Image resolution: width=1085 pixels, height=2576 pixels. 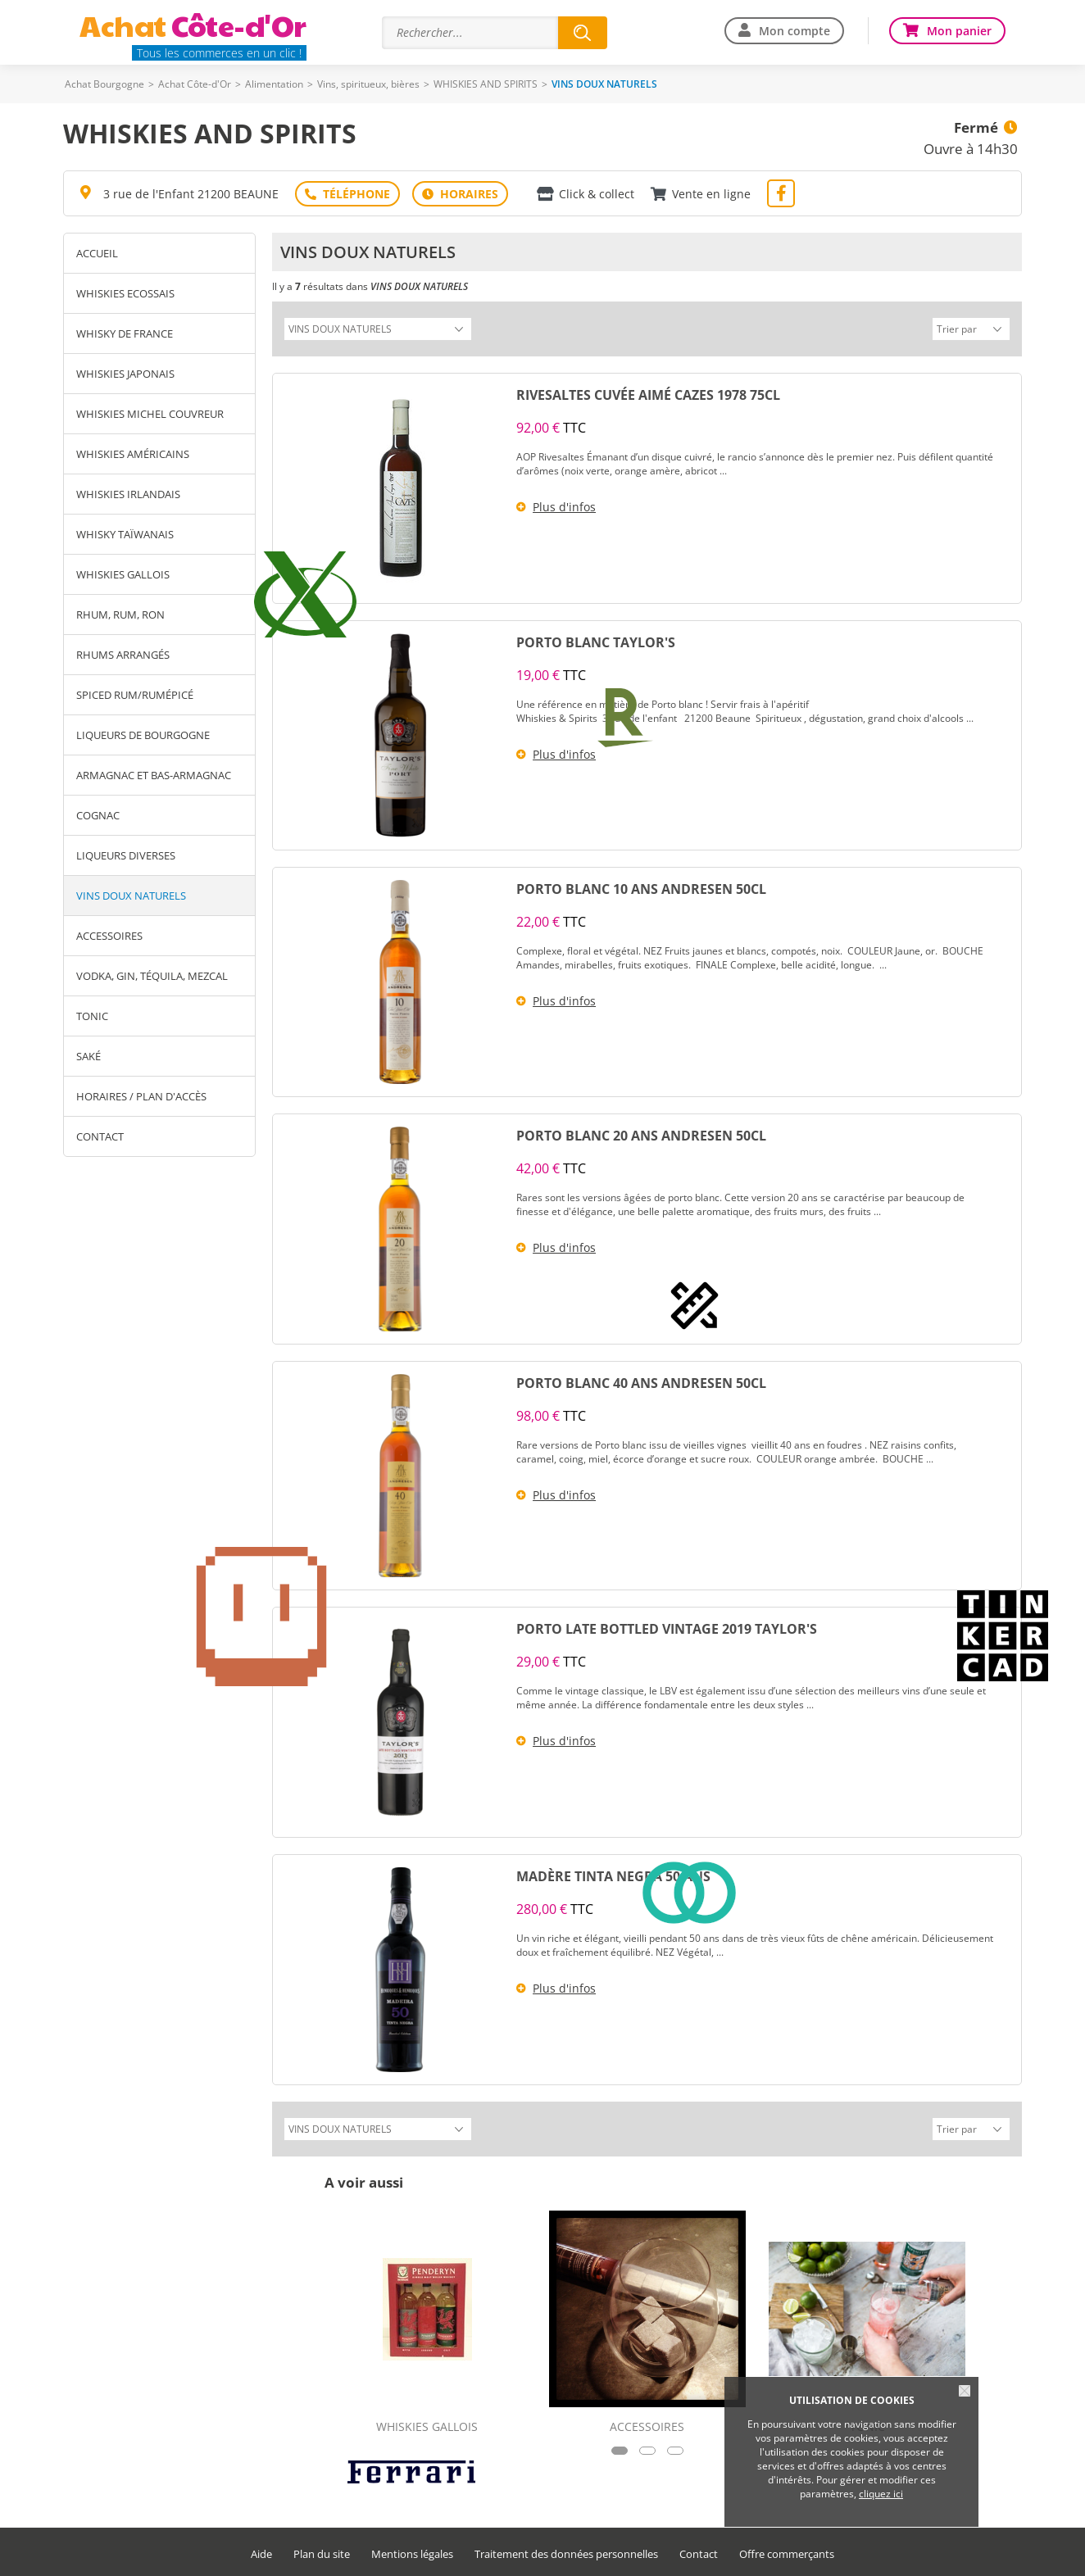 What do you see at coordinates (411, 2472) in the screenshot?
I see `Ferrari brand logo` at bounding box center [411, 2472].